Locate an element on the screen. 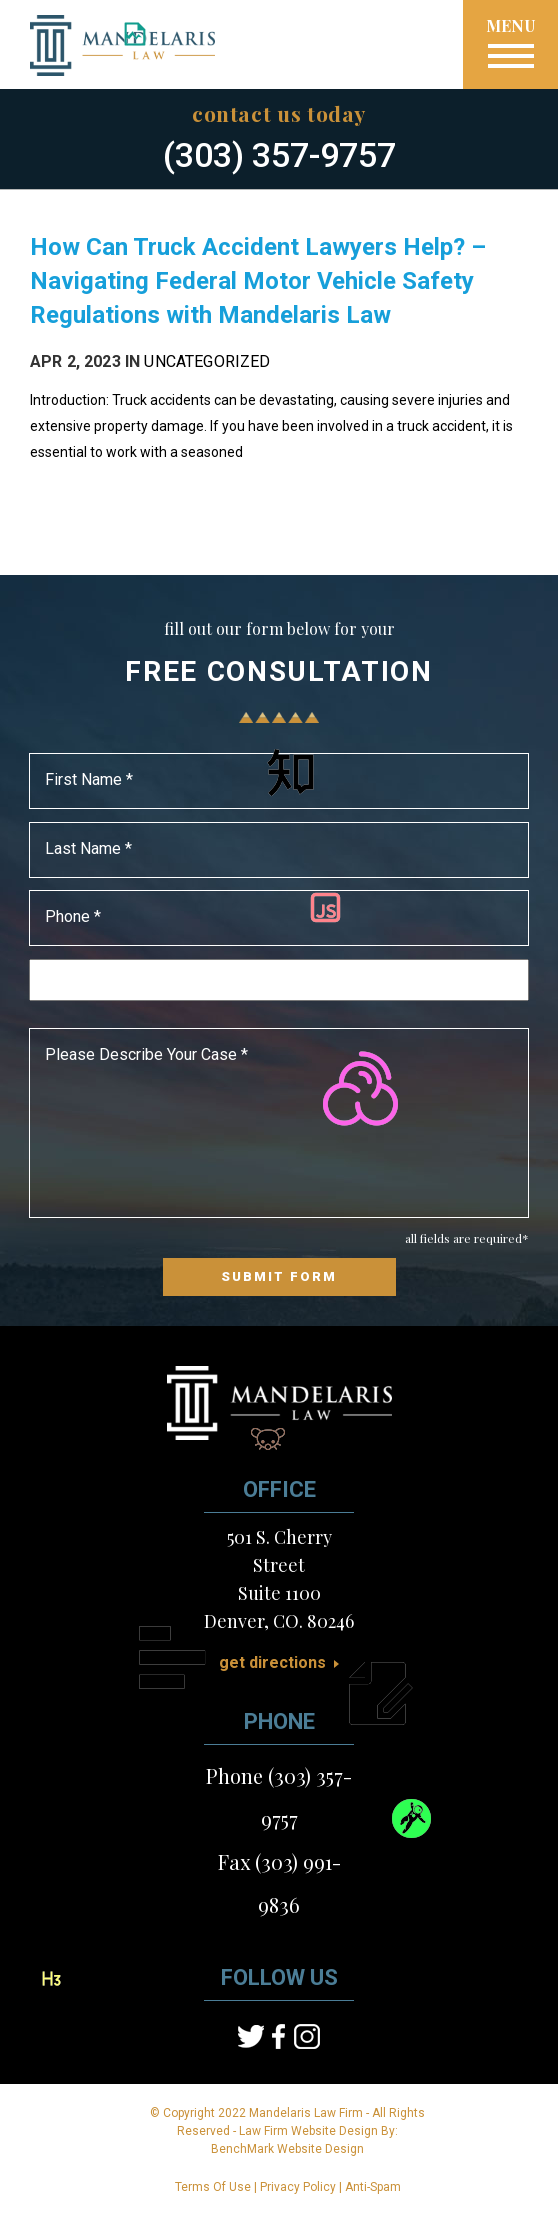  open the Grav CMS website or application is located at coordinates (411, 1818).